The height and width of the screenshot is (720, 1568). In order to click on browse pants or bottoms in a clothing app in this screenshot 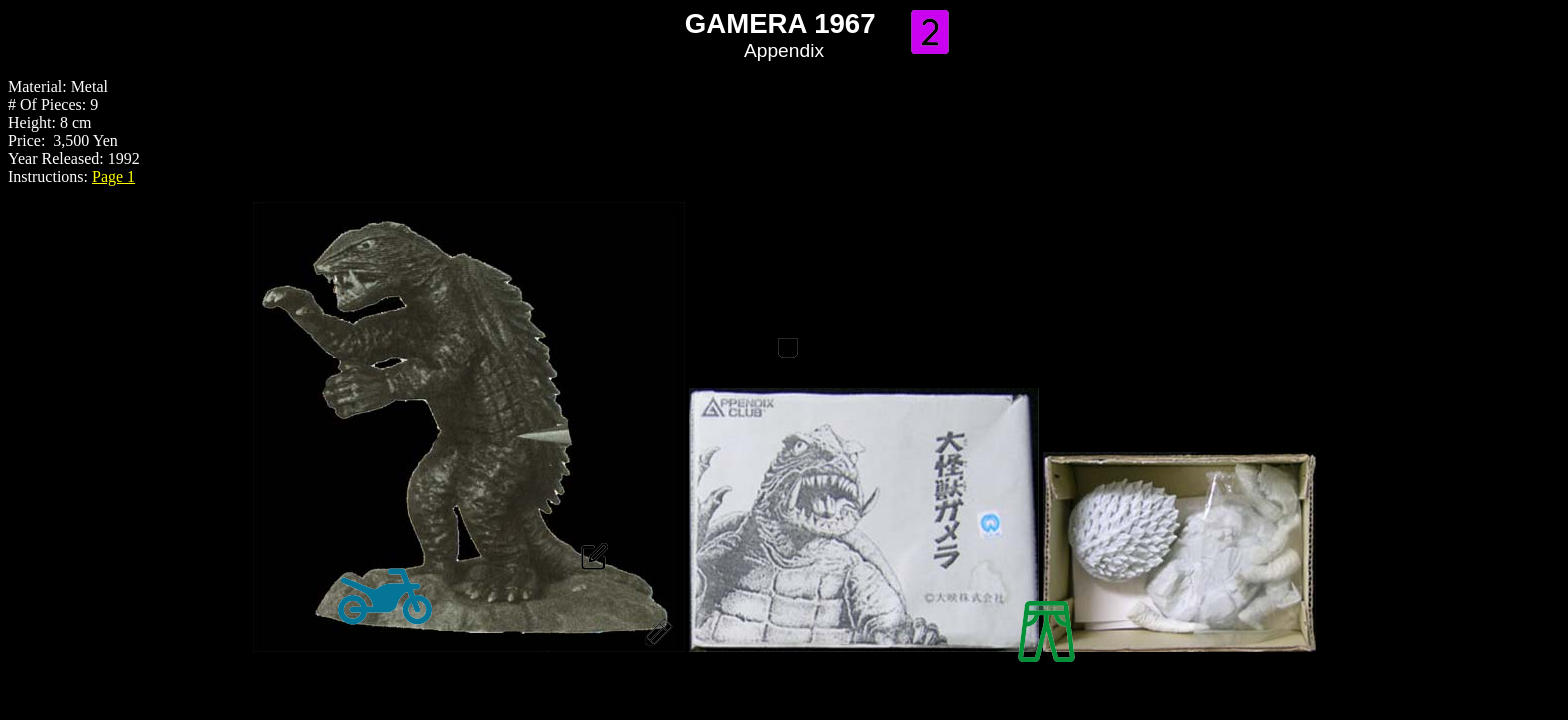, I will do `click(1046, 631)`.